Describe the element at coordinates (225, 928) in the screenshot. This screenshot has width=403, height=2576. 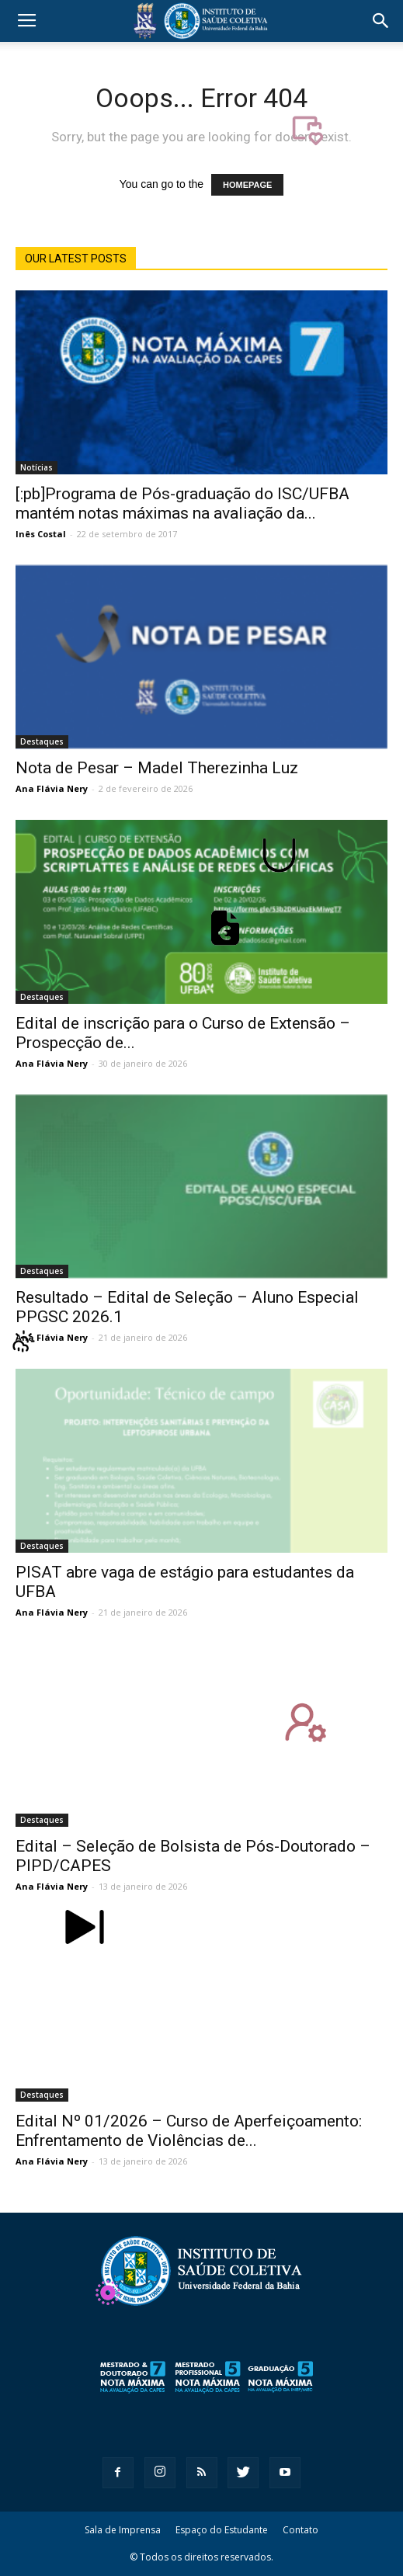
I see `view euro currency document` at that location.